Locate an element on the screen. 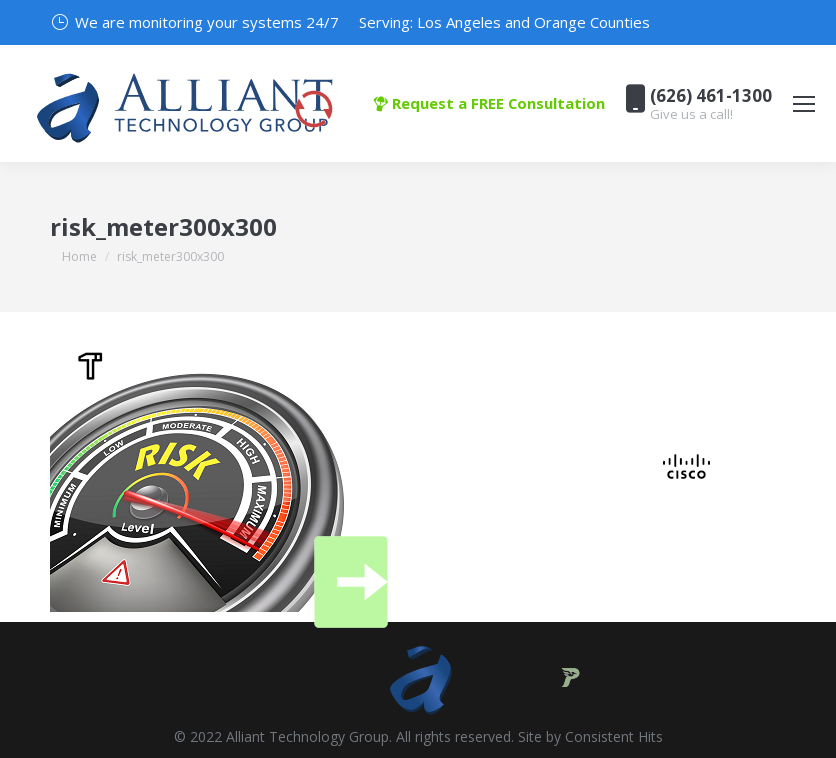 Image resolution: width=836 pixels, height=758 pixels. access design or building tools is located at coordinates (90, 365).